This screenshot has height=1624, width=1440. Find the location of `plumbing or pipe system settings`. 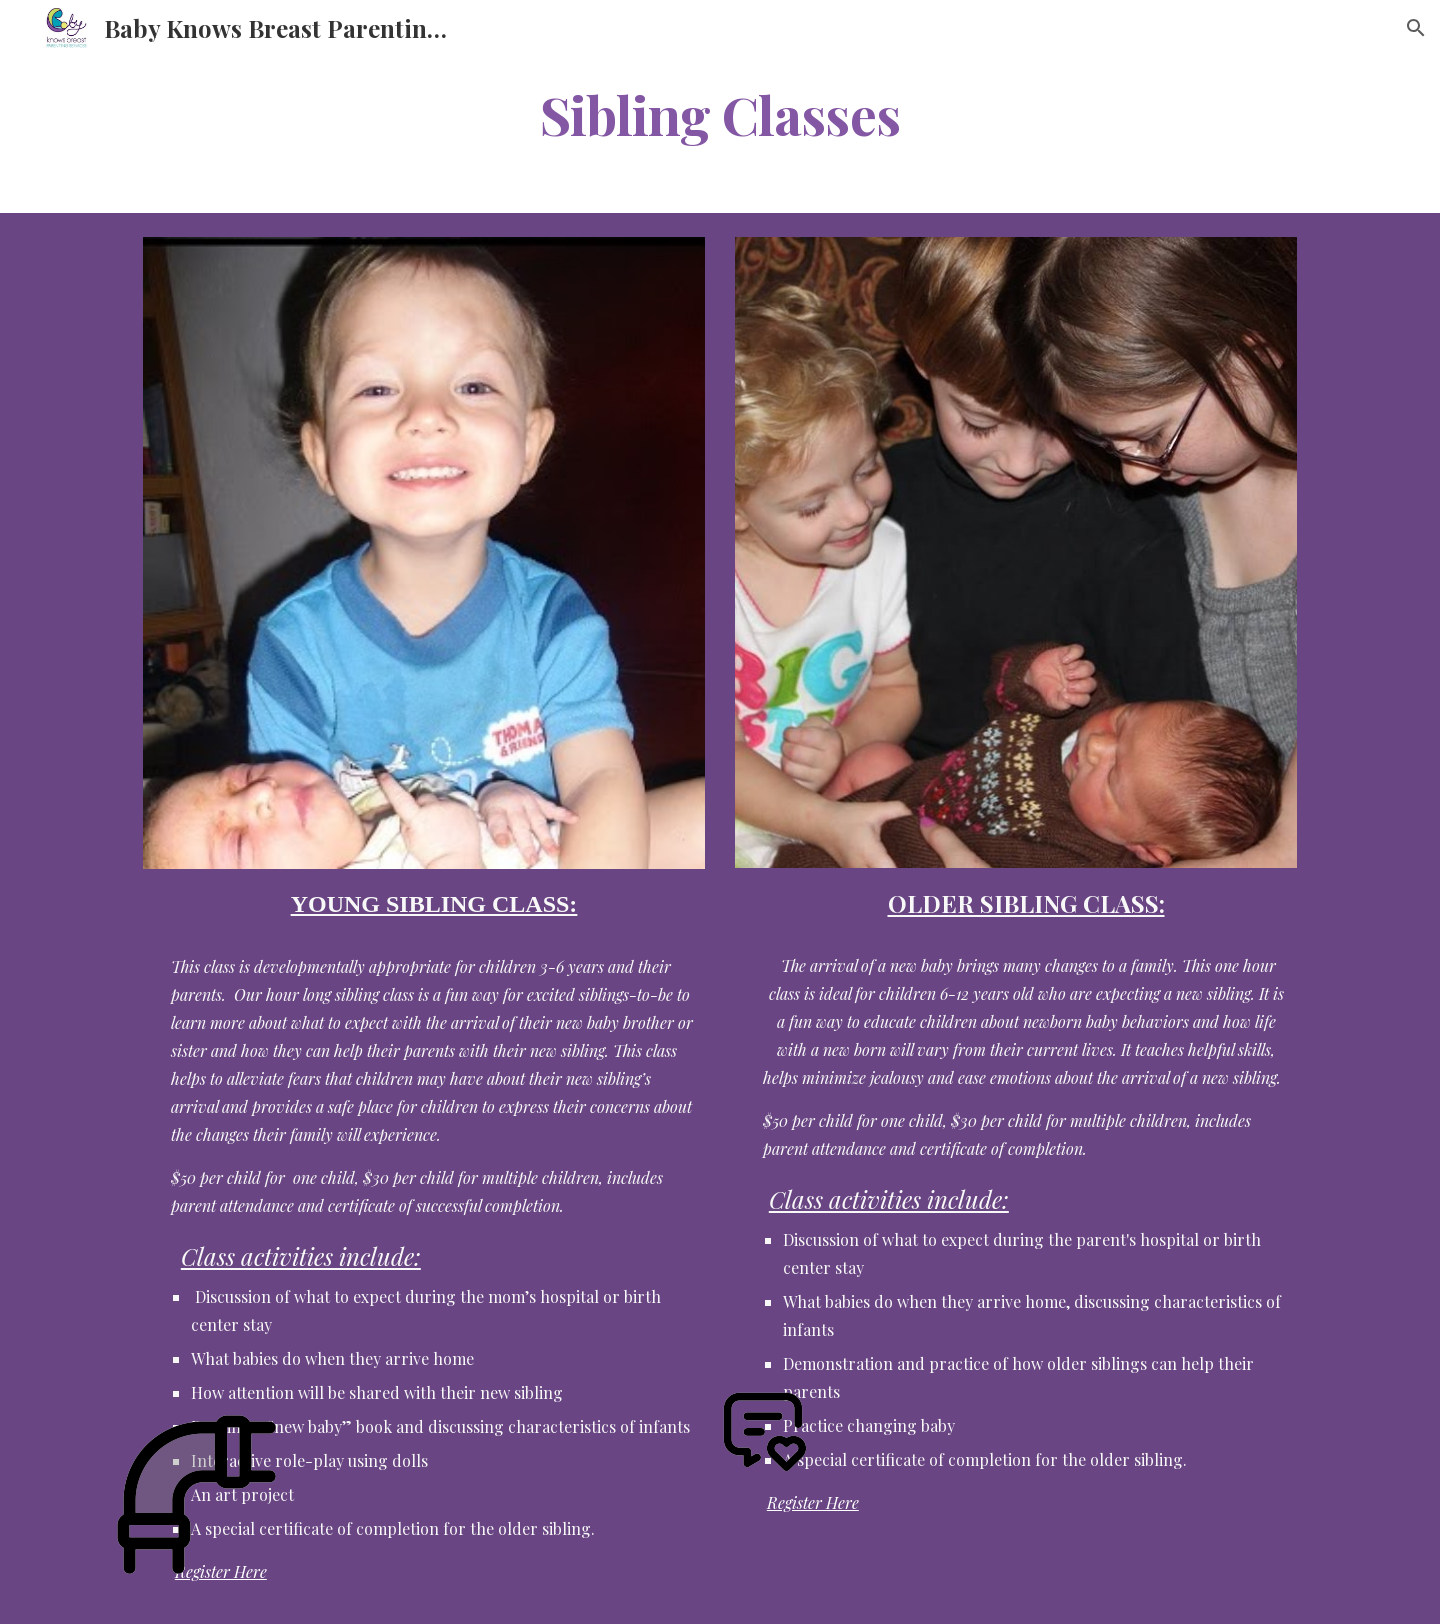

plumbing or pipe system settings is located at coordinates (190, 1488).